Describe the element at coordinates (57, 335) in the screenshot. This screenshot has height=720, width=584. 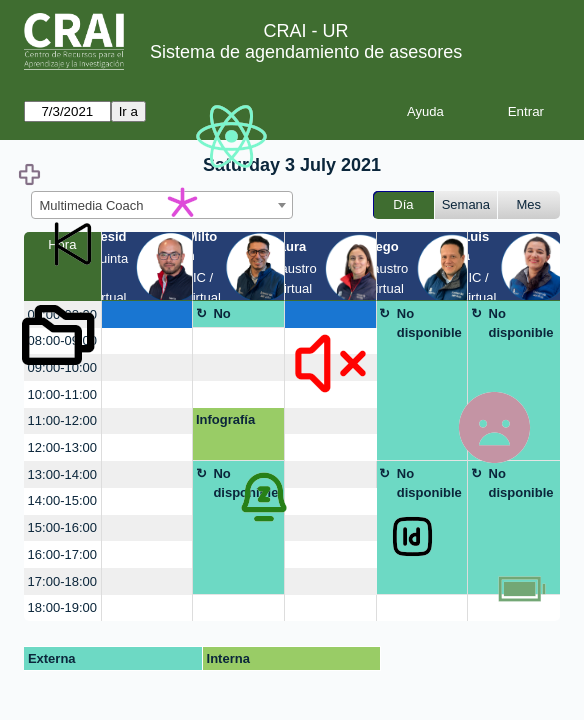
I see `browse all folders` at that location.